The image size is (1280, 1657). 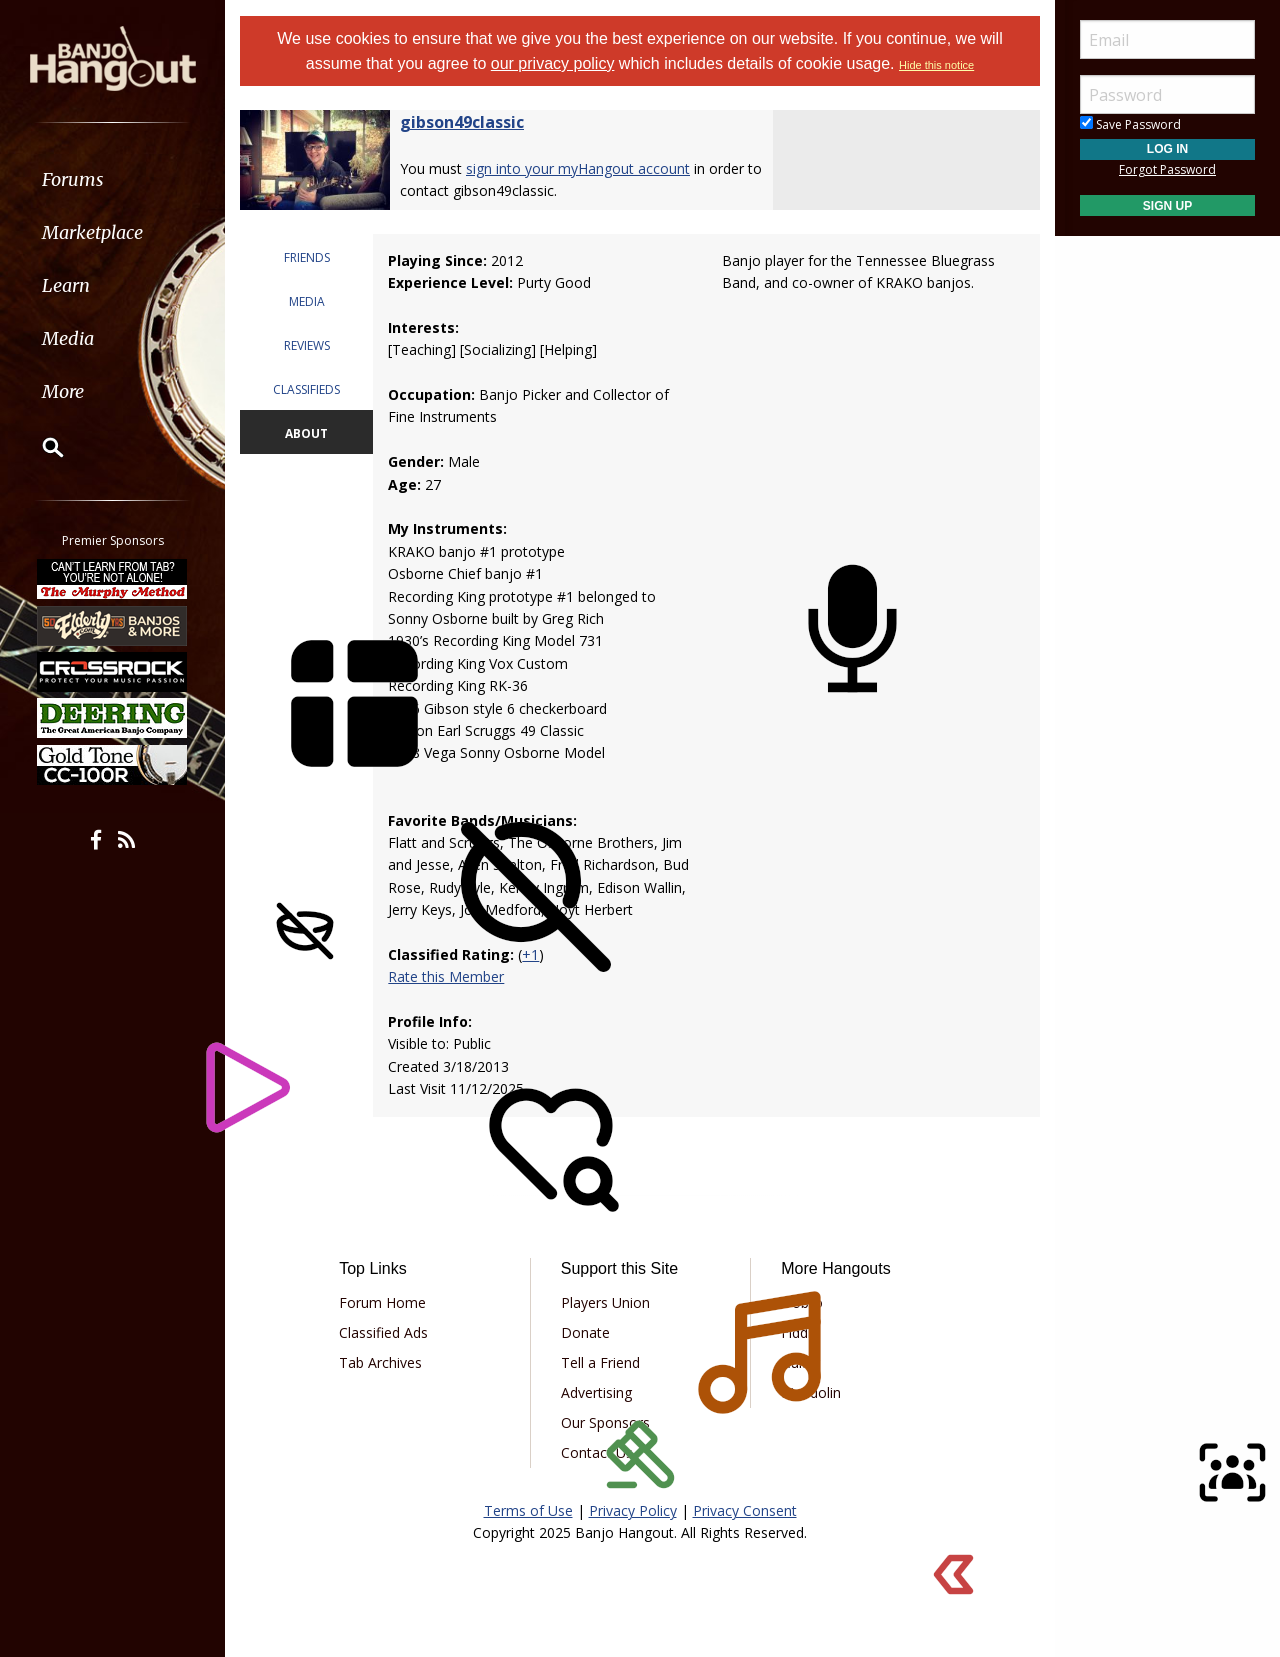 What do you see at coordinates (551, 1144) in the screenshot?
I see `search your liked or favorited items` at bounding box center [551, 1144].